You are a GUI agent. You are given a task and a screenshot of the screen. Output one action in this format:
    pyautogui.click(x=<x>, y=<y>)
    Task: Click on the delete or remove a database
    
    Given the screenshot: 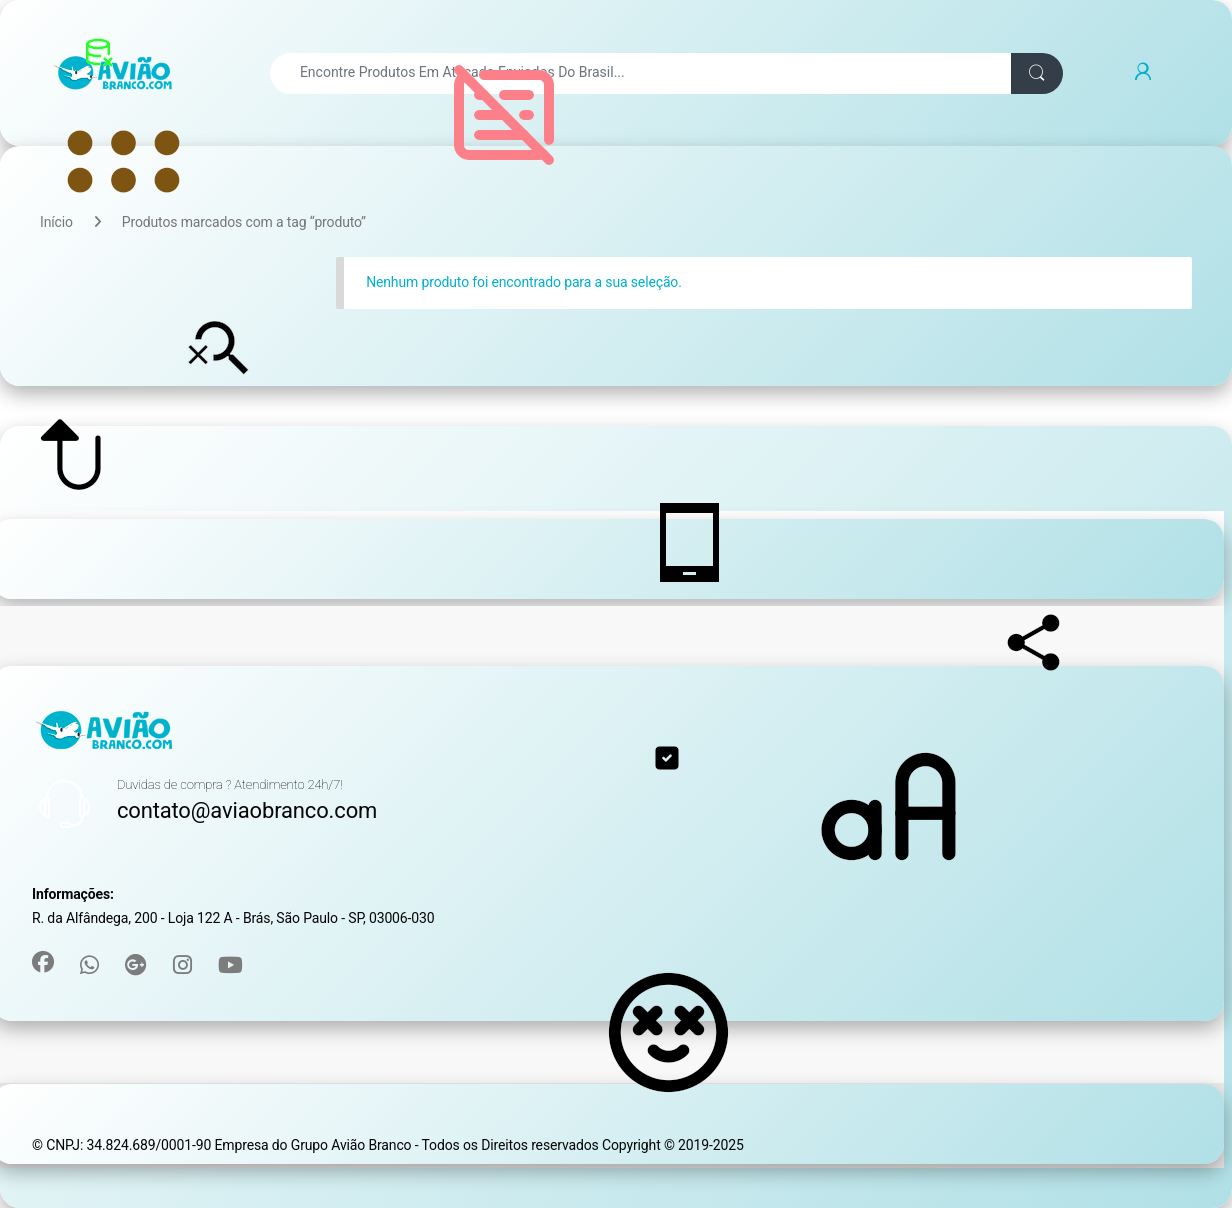 What is the action you would take?
    pyautogui.click(x=98, y=52)
    